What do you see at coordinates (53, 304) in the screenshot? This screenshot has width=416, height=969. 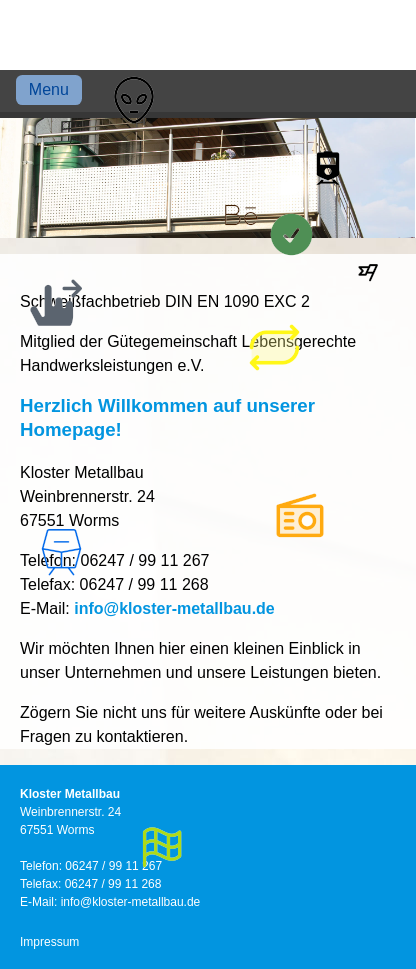 I see `swipe right to continue or proceed` at bounding box center [53, 304].